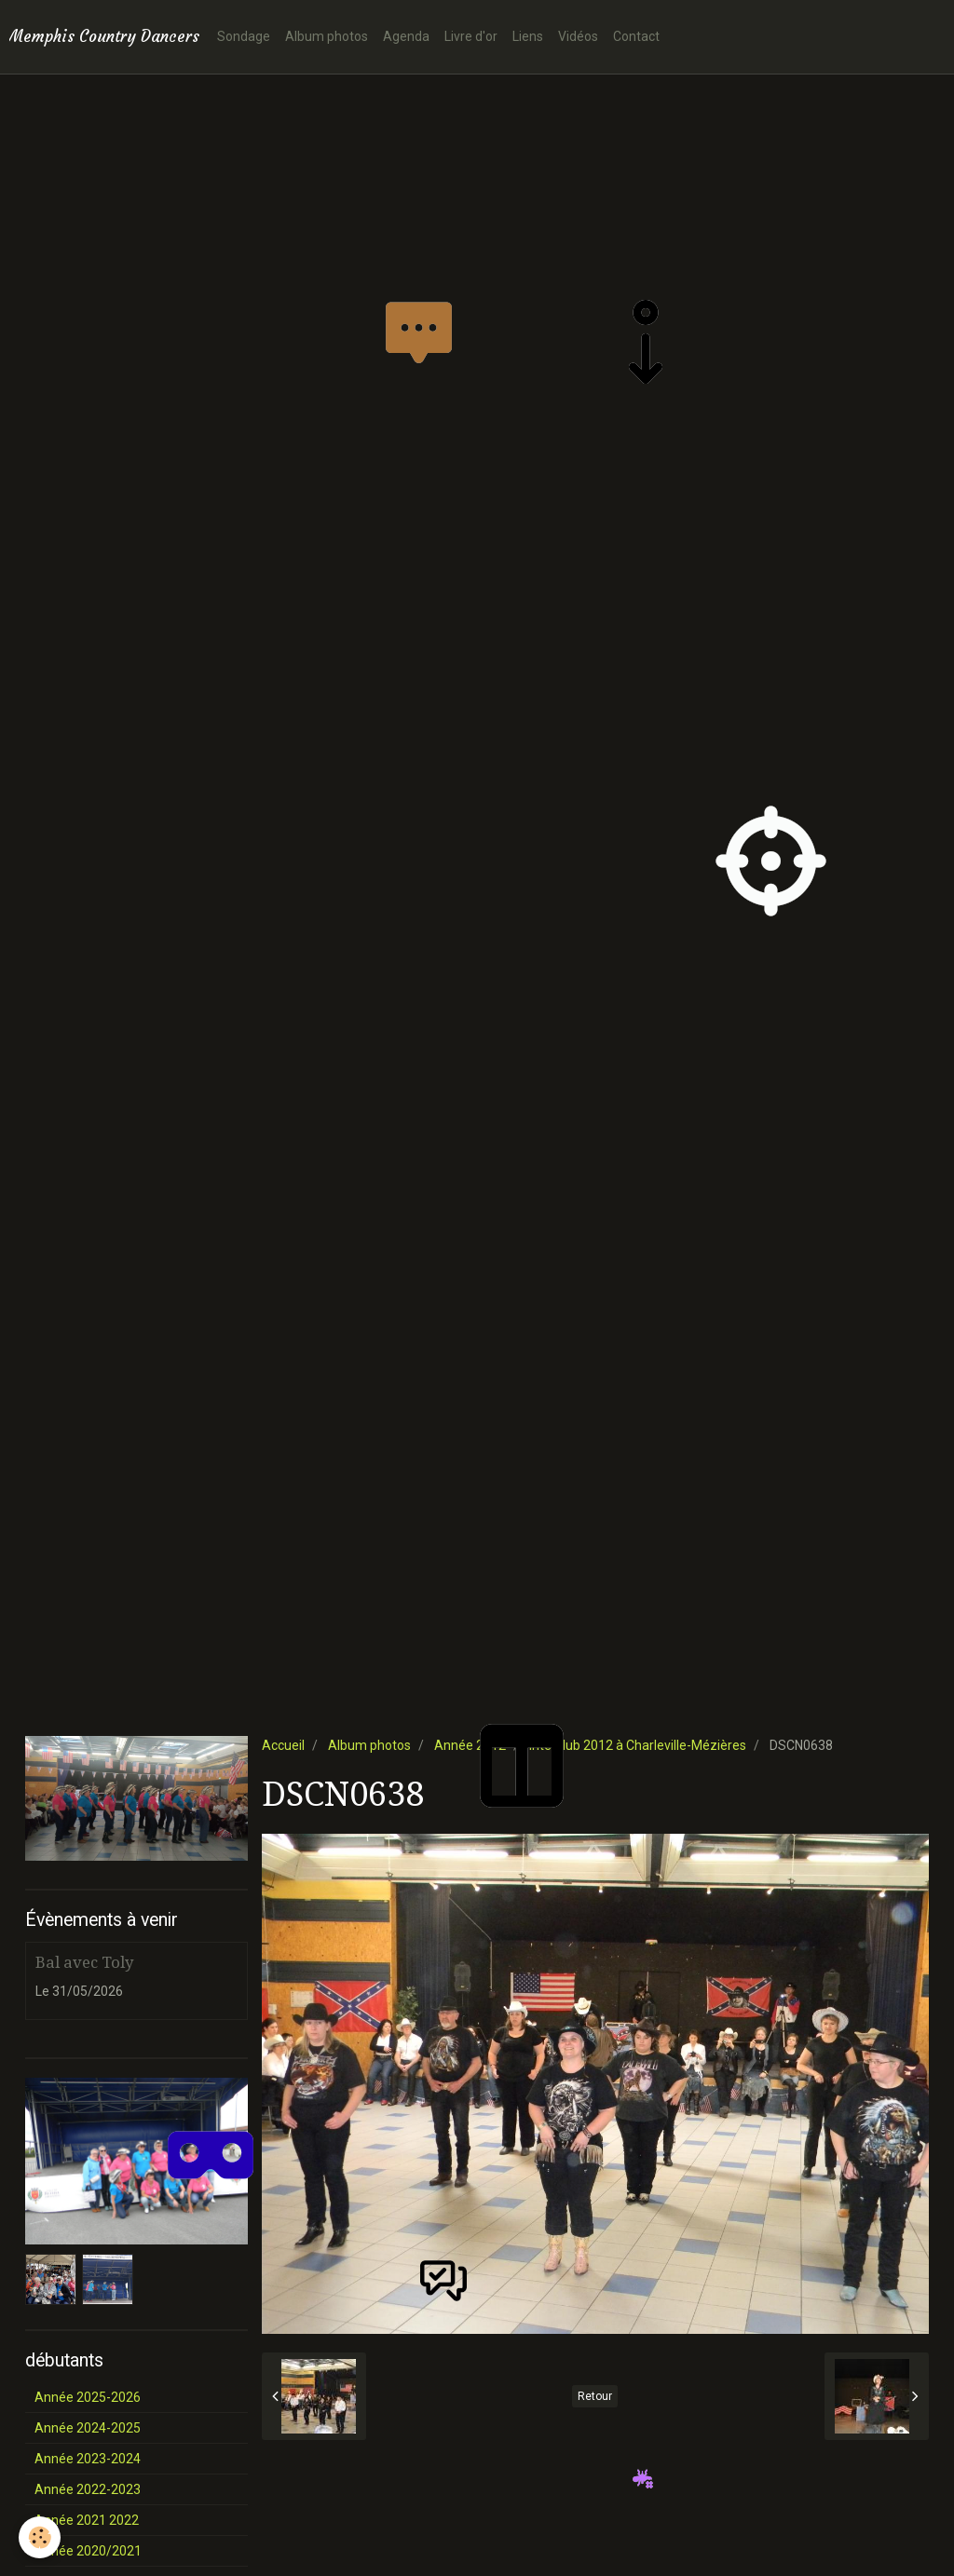 The width and height of the screenshot is (954, 2576). Describe the element at coordinates (522, 1766) in the screenshot. I see `switch to column view layout` at that location.